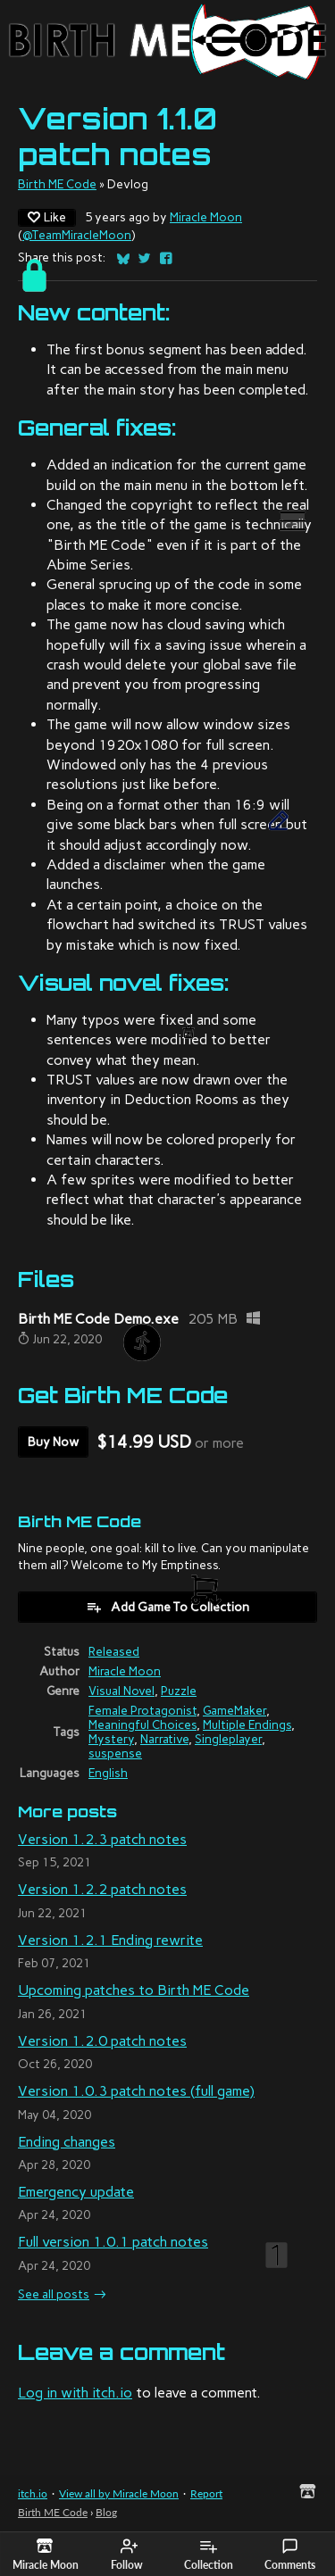  What do you see at coordinates (278, 820) in the screenshot?
I see `edit text or content` at bounding box center [278, 820].